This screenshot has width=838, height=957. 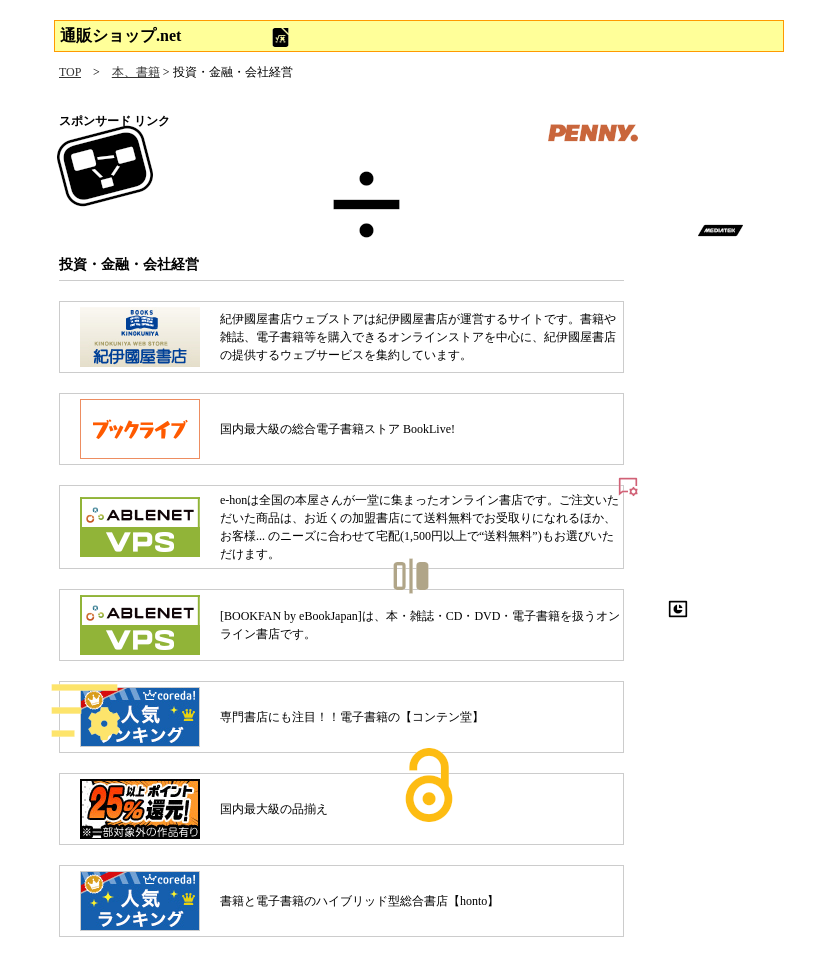 I want to click on flip image horizontally, so click(x=411, y=576).